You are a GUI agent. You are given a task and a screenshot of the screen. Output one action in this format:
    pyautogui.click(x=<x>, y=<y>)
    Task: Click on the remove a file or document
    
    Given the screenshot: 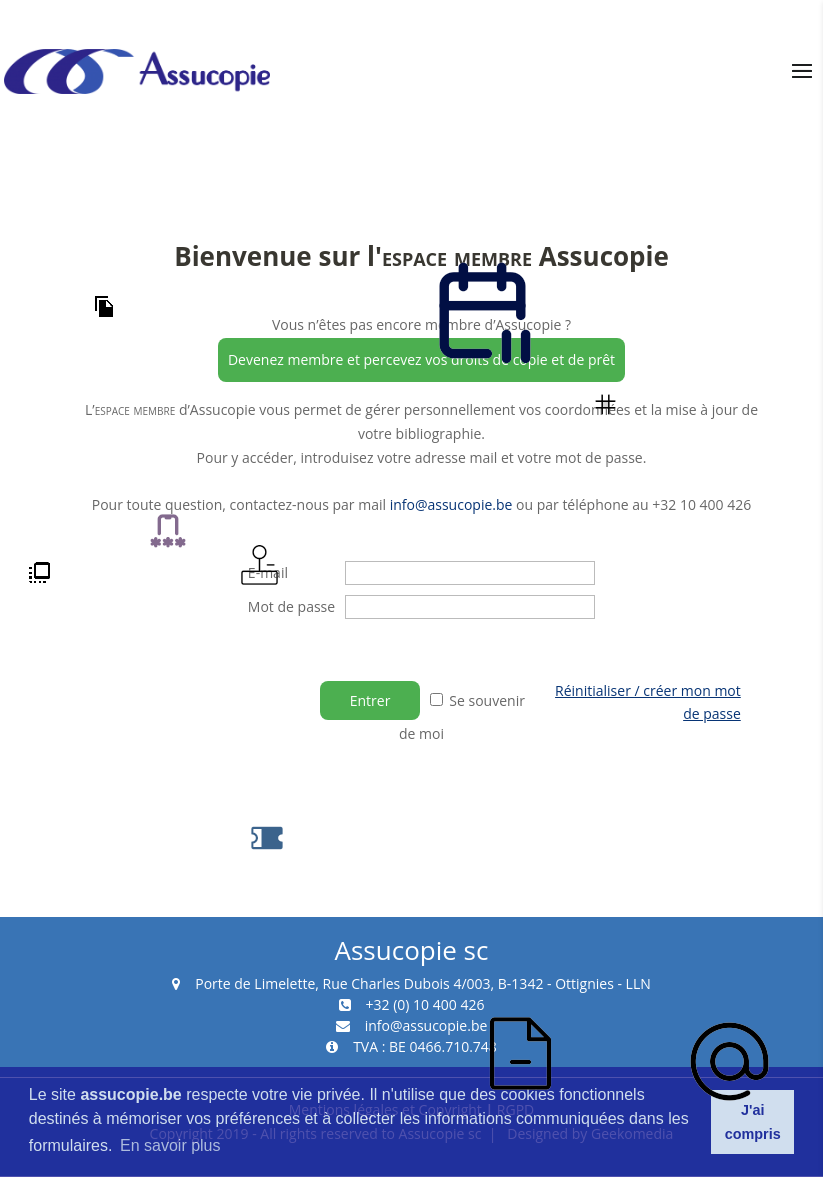 What is the action you would take?
    pyautogui.click(x=520, y=1053)
    